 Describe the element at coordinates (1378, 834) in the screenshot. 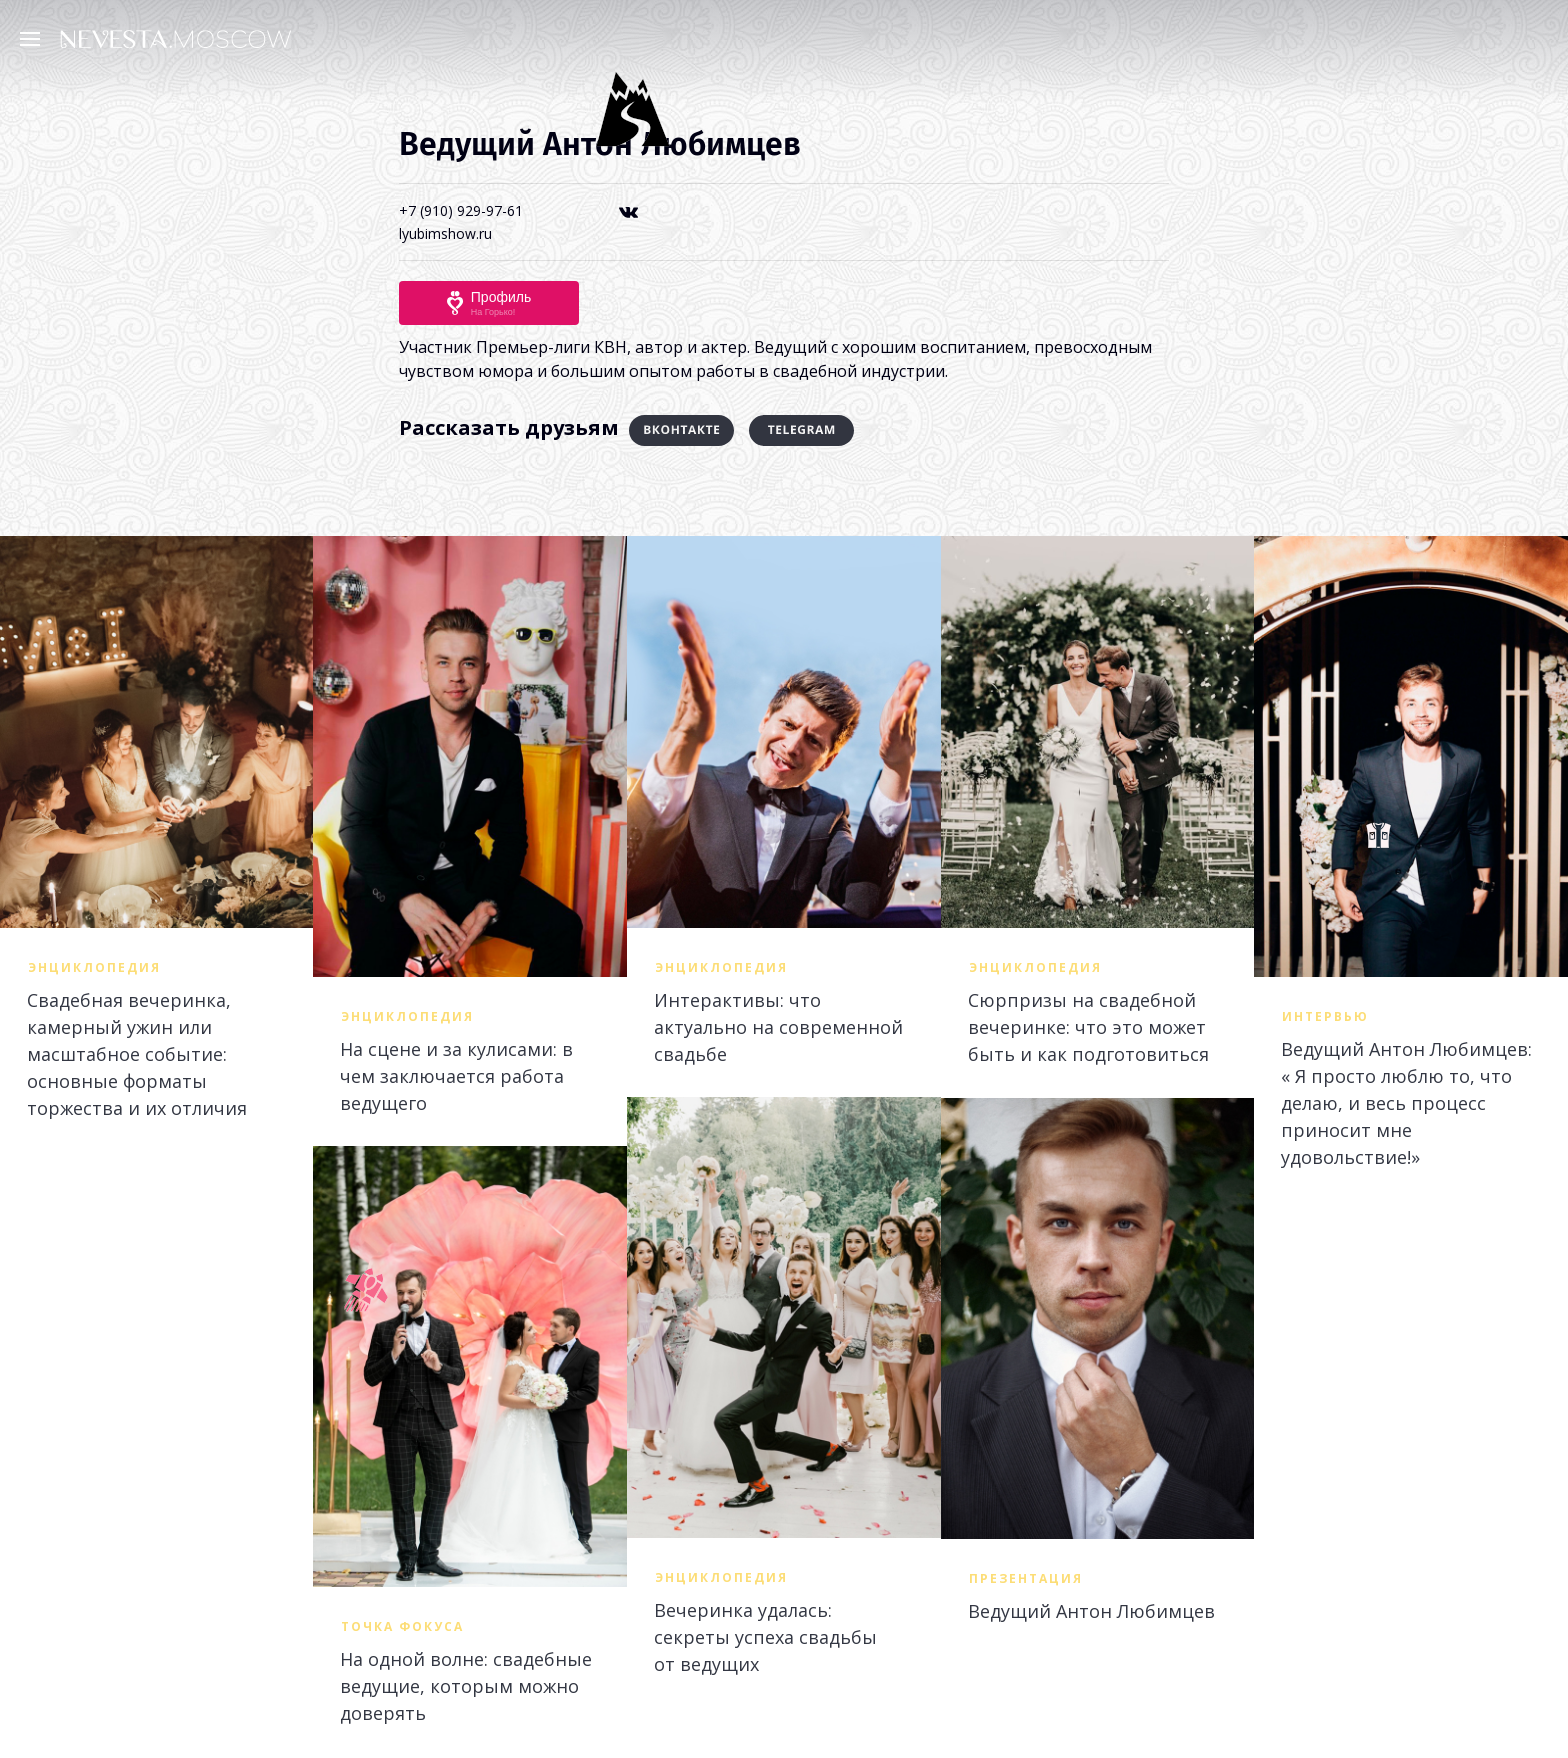

I see `select sleeveless jacket for character outfit` at that location.